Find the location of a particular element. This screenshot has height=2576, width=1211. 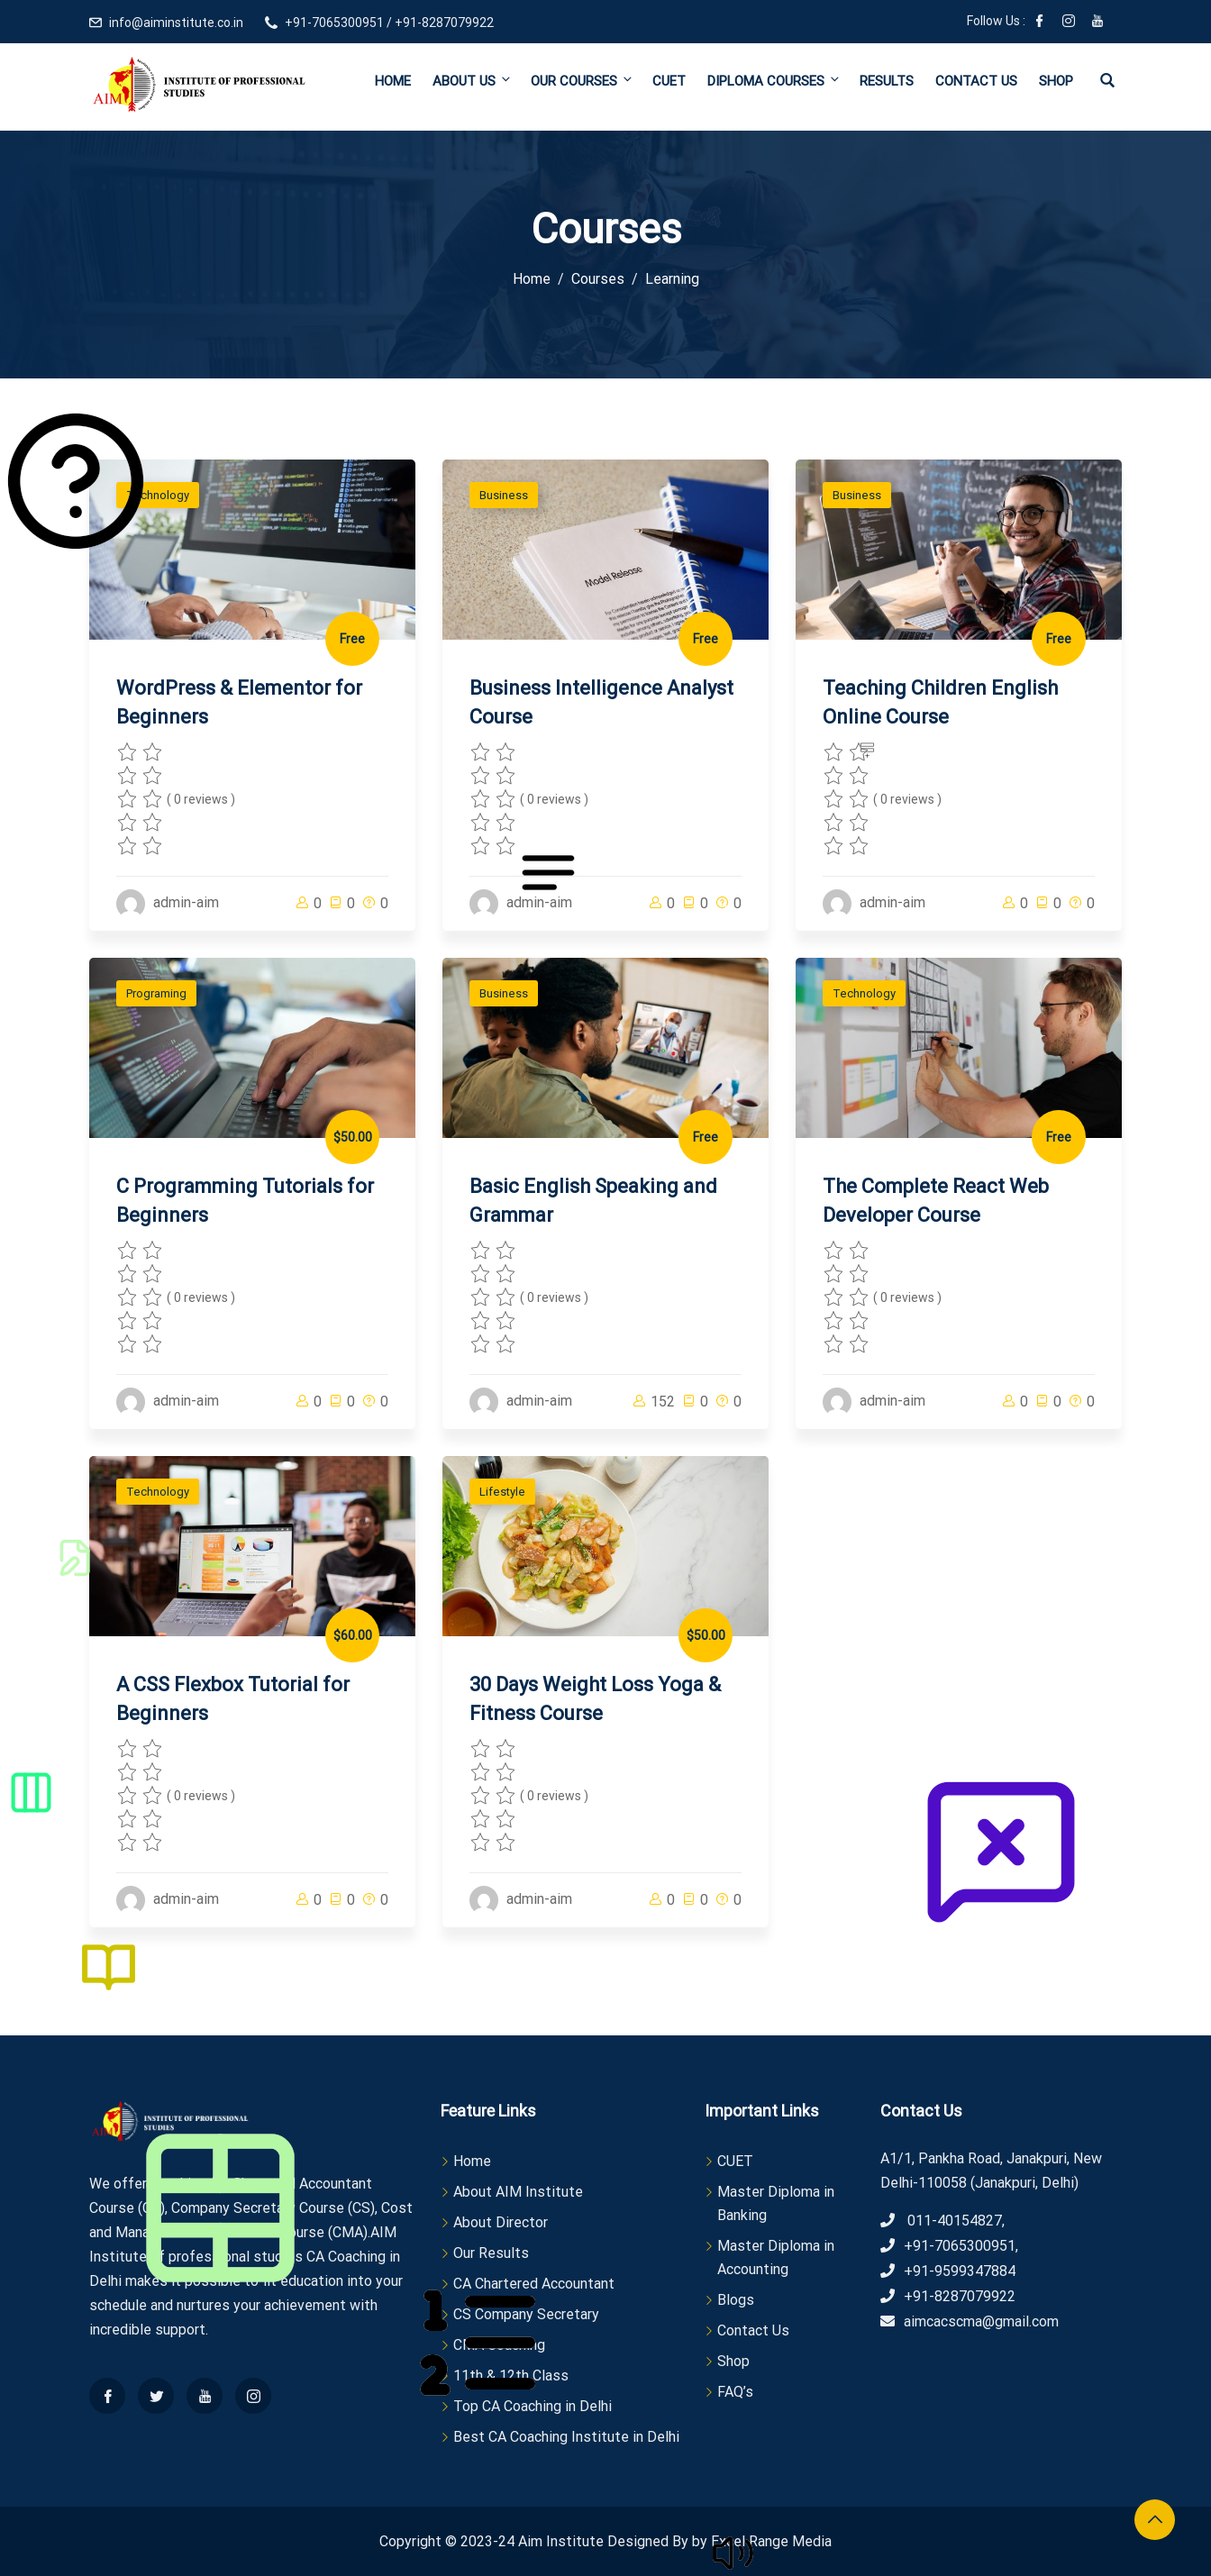

adjust audio volume level is located at coordinates (733, 2553).